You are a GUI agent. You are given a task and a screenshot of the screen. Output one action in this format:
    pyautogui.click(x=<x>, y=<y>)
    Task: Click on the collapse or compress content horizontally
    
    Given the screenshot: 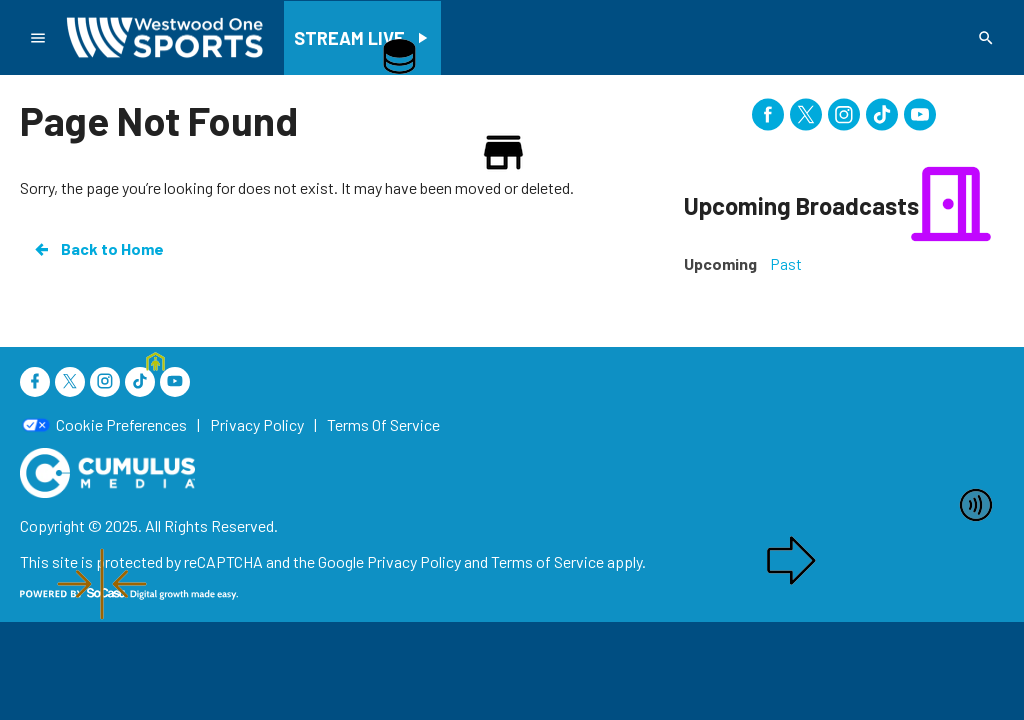 What is the action you would take?
    pyautogui.click(x=102, y=584)
    